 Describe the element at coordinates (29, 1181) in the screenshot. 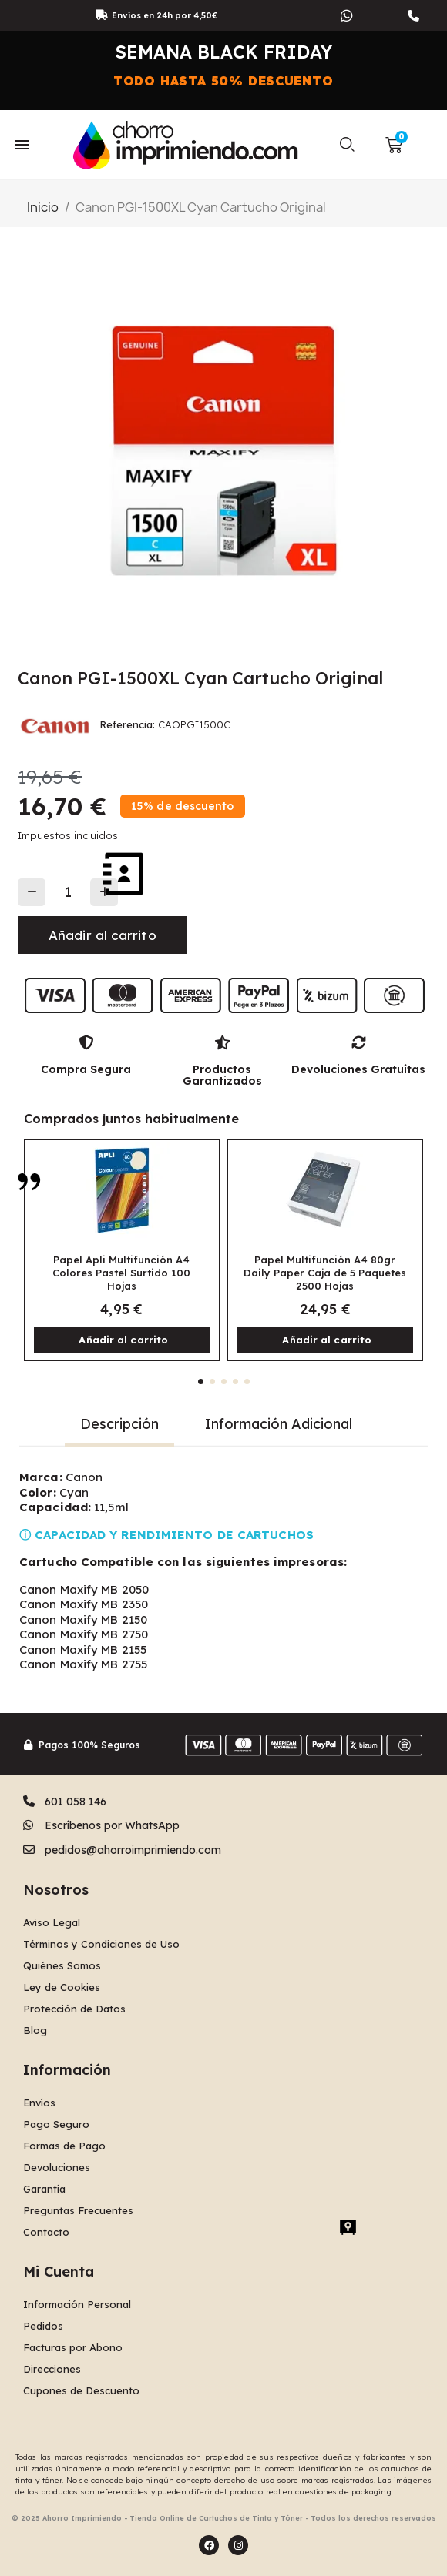

I see `insert a closing quotation mark` at that location.